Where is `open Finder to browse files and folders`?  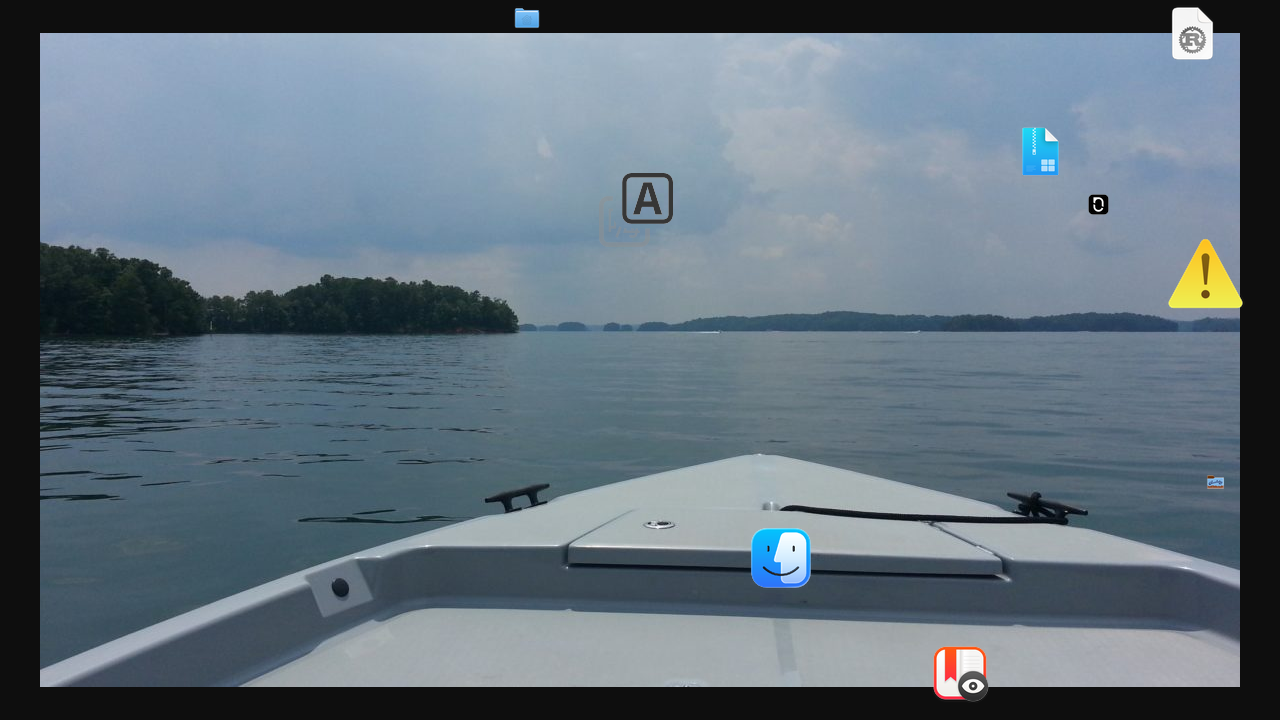
open Finder to browse files and folders is located at coordinates (781, 558).